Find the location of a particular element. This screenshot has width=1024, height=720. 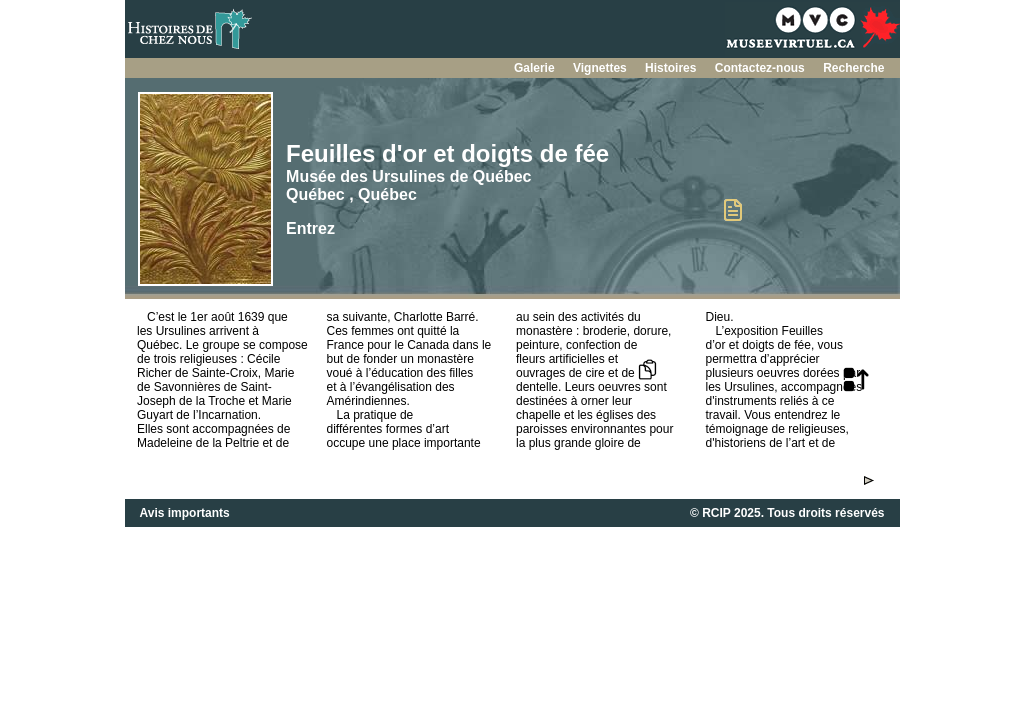

copy content to clipboard is located at coordinates (647, 369).